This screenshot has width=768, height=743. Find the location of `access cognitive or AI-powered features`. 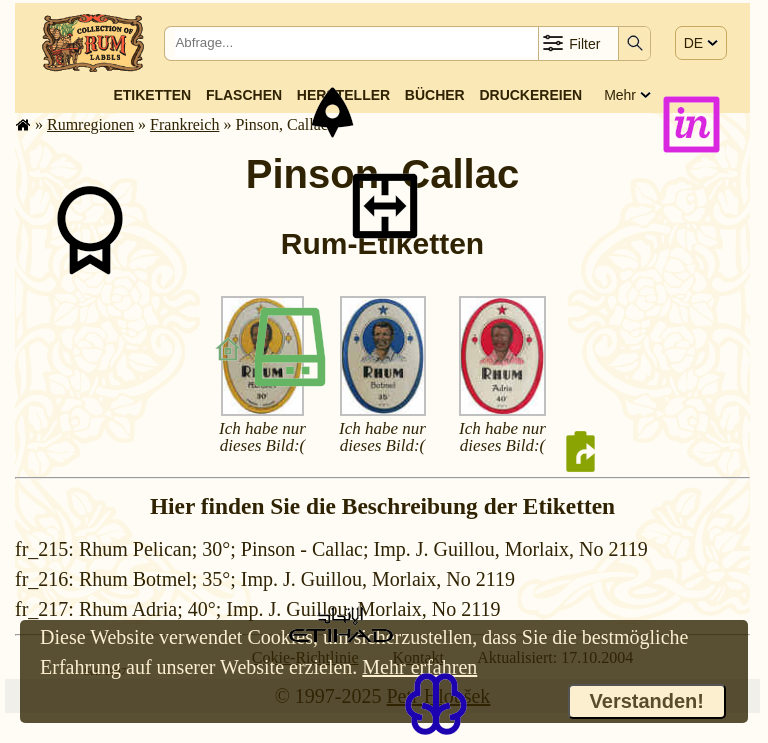

access cognitive or AI-powered features is located at coordinates (436, 704).